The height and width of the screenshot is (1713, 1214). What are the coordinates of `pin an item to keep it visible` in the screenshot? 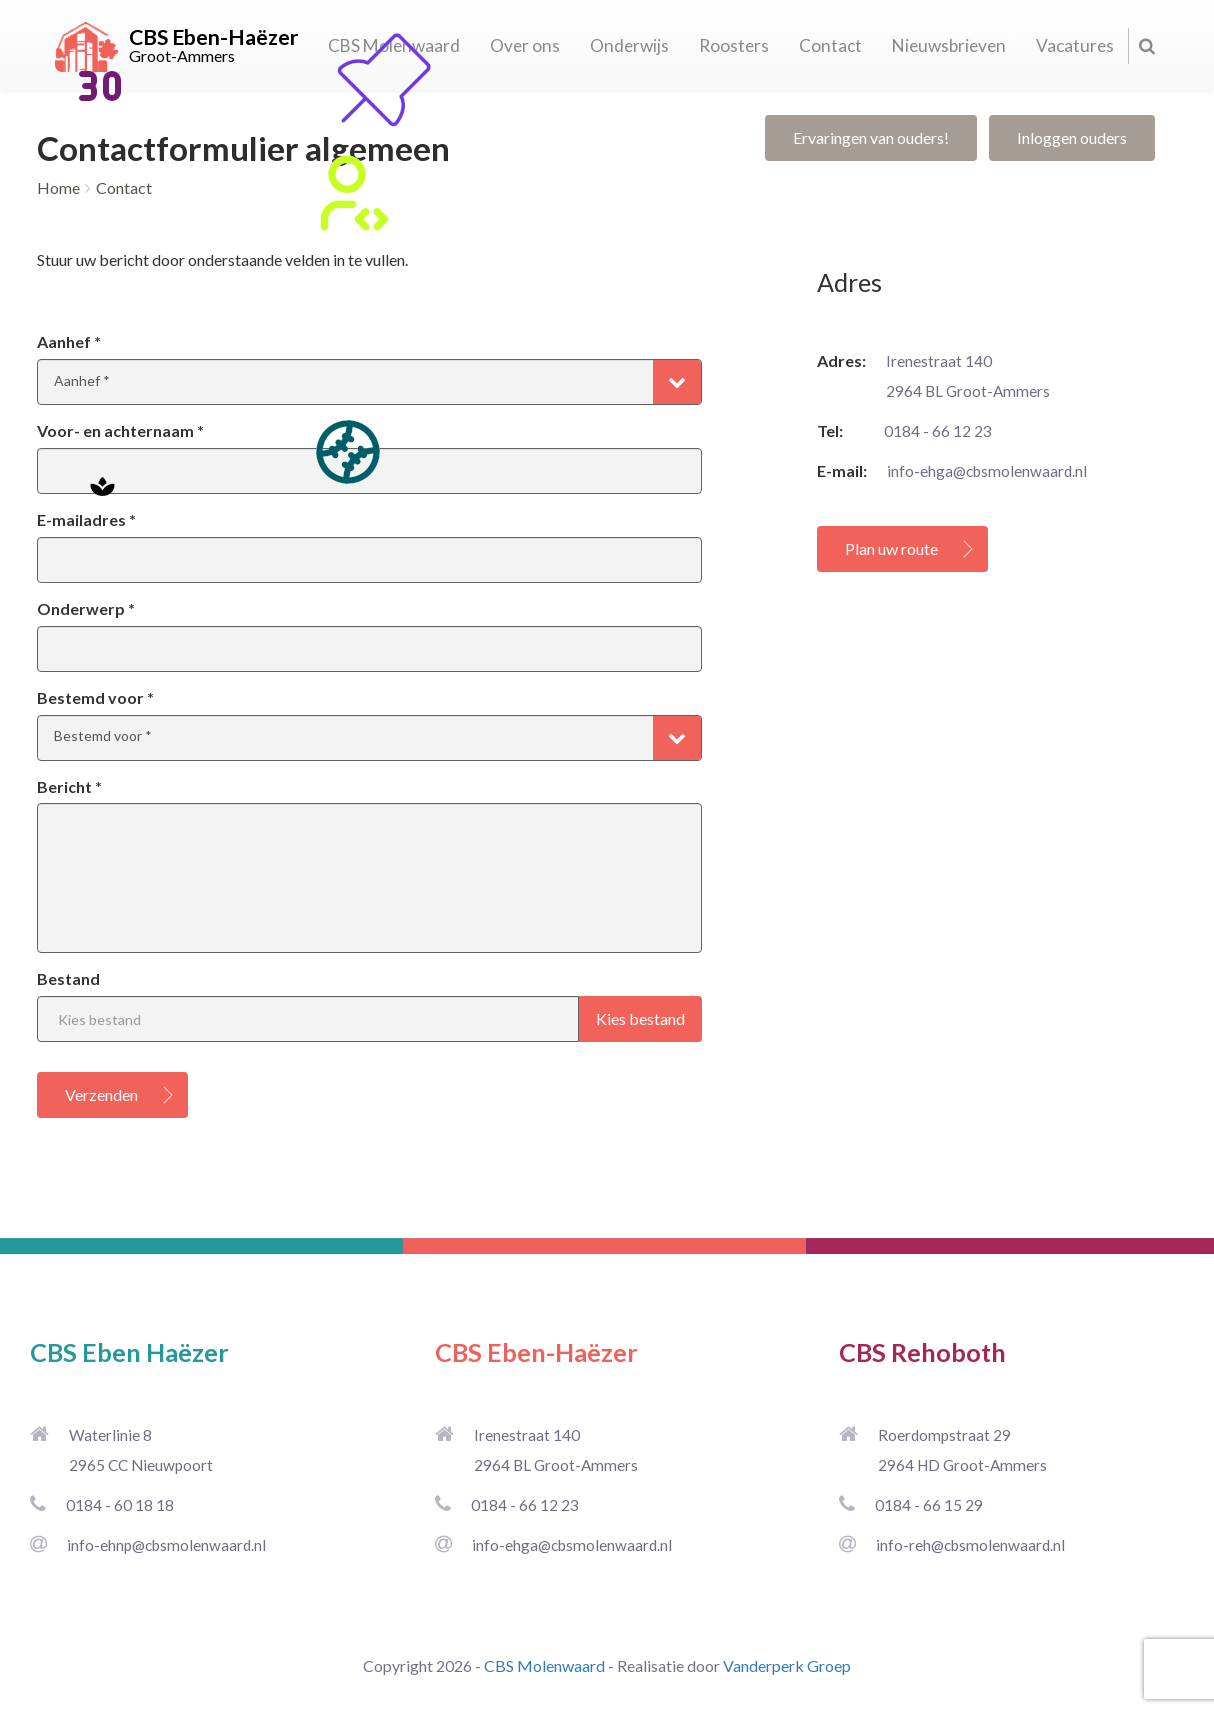 It's located at (380, 83).